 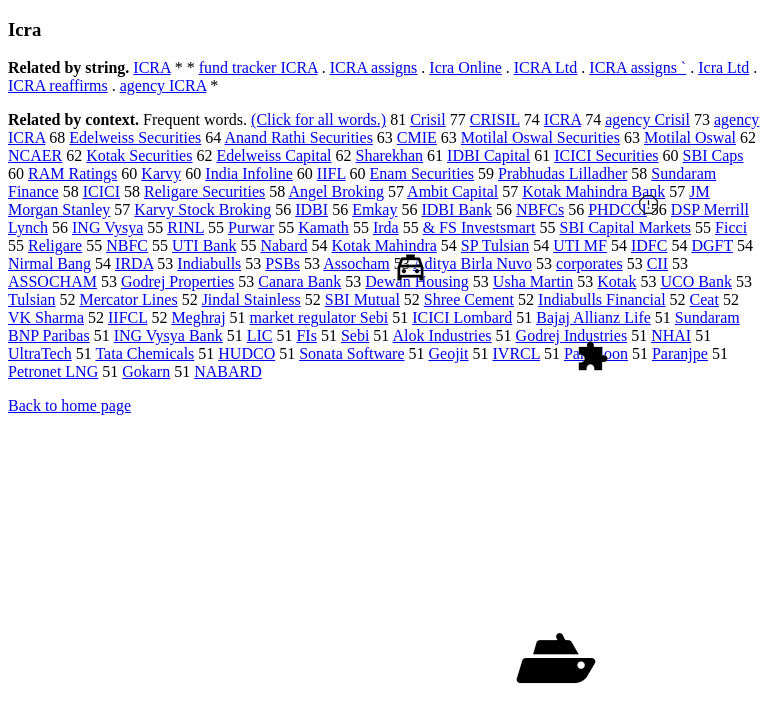 What do you see at coordinates (410, 267) in the screenshot?
I see `request a taxi or rideshare` at bounding box center [410, 267].